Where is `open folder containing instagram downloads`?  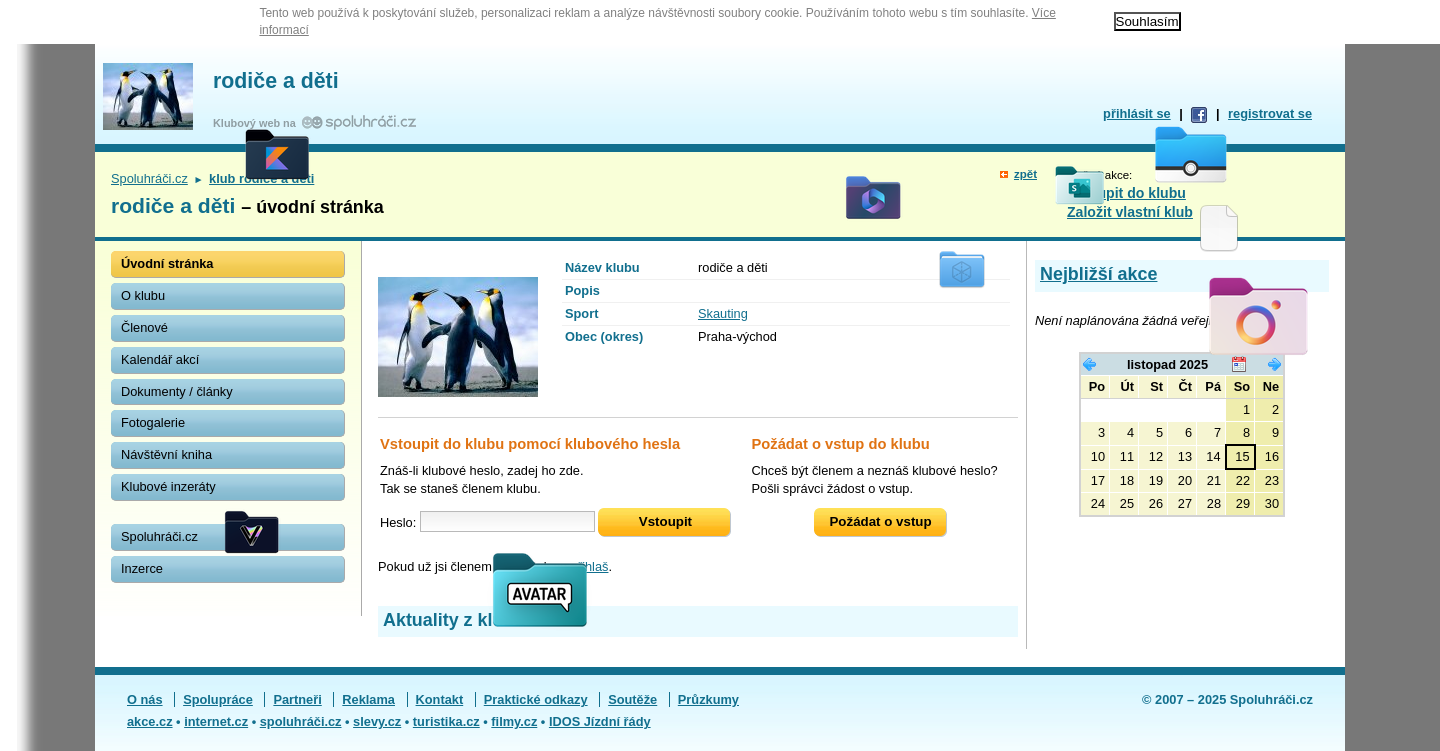 open folder containing instagram downloads is located at coordinates (1258, 319).